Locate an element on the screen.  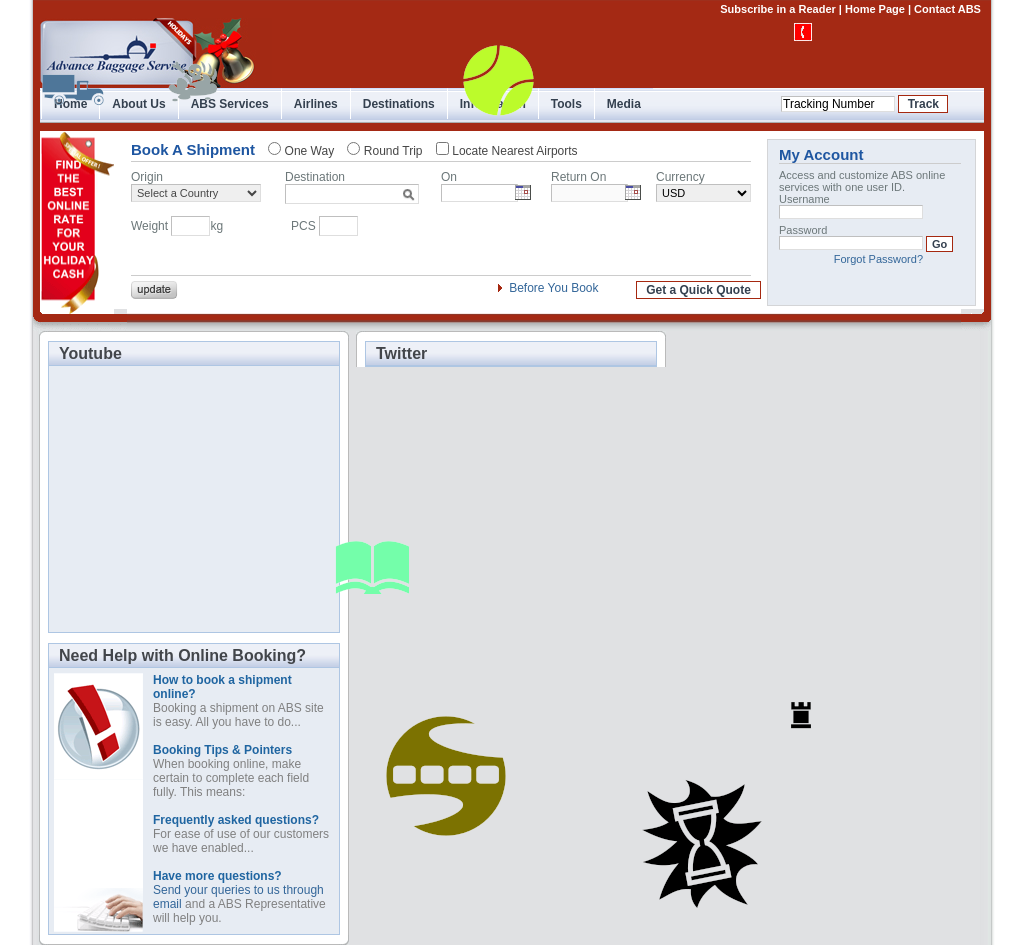
access tennis or sports-related features is located at coordinates (498, 80).